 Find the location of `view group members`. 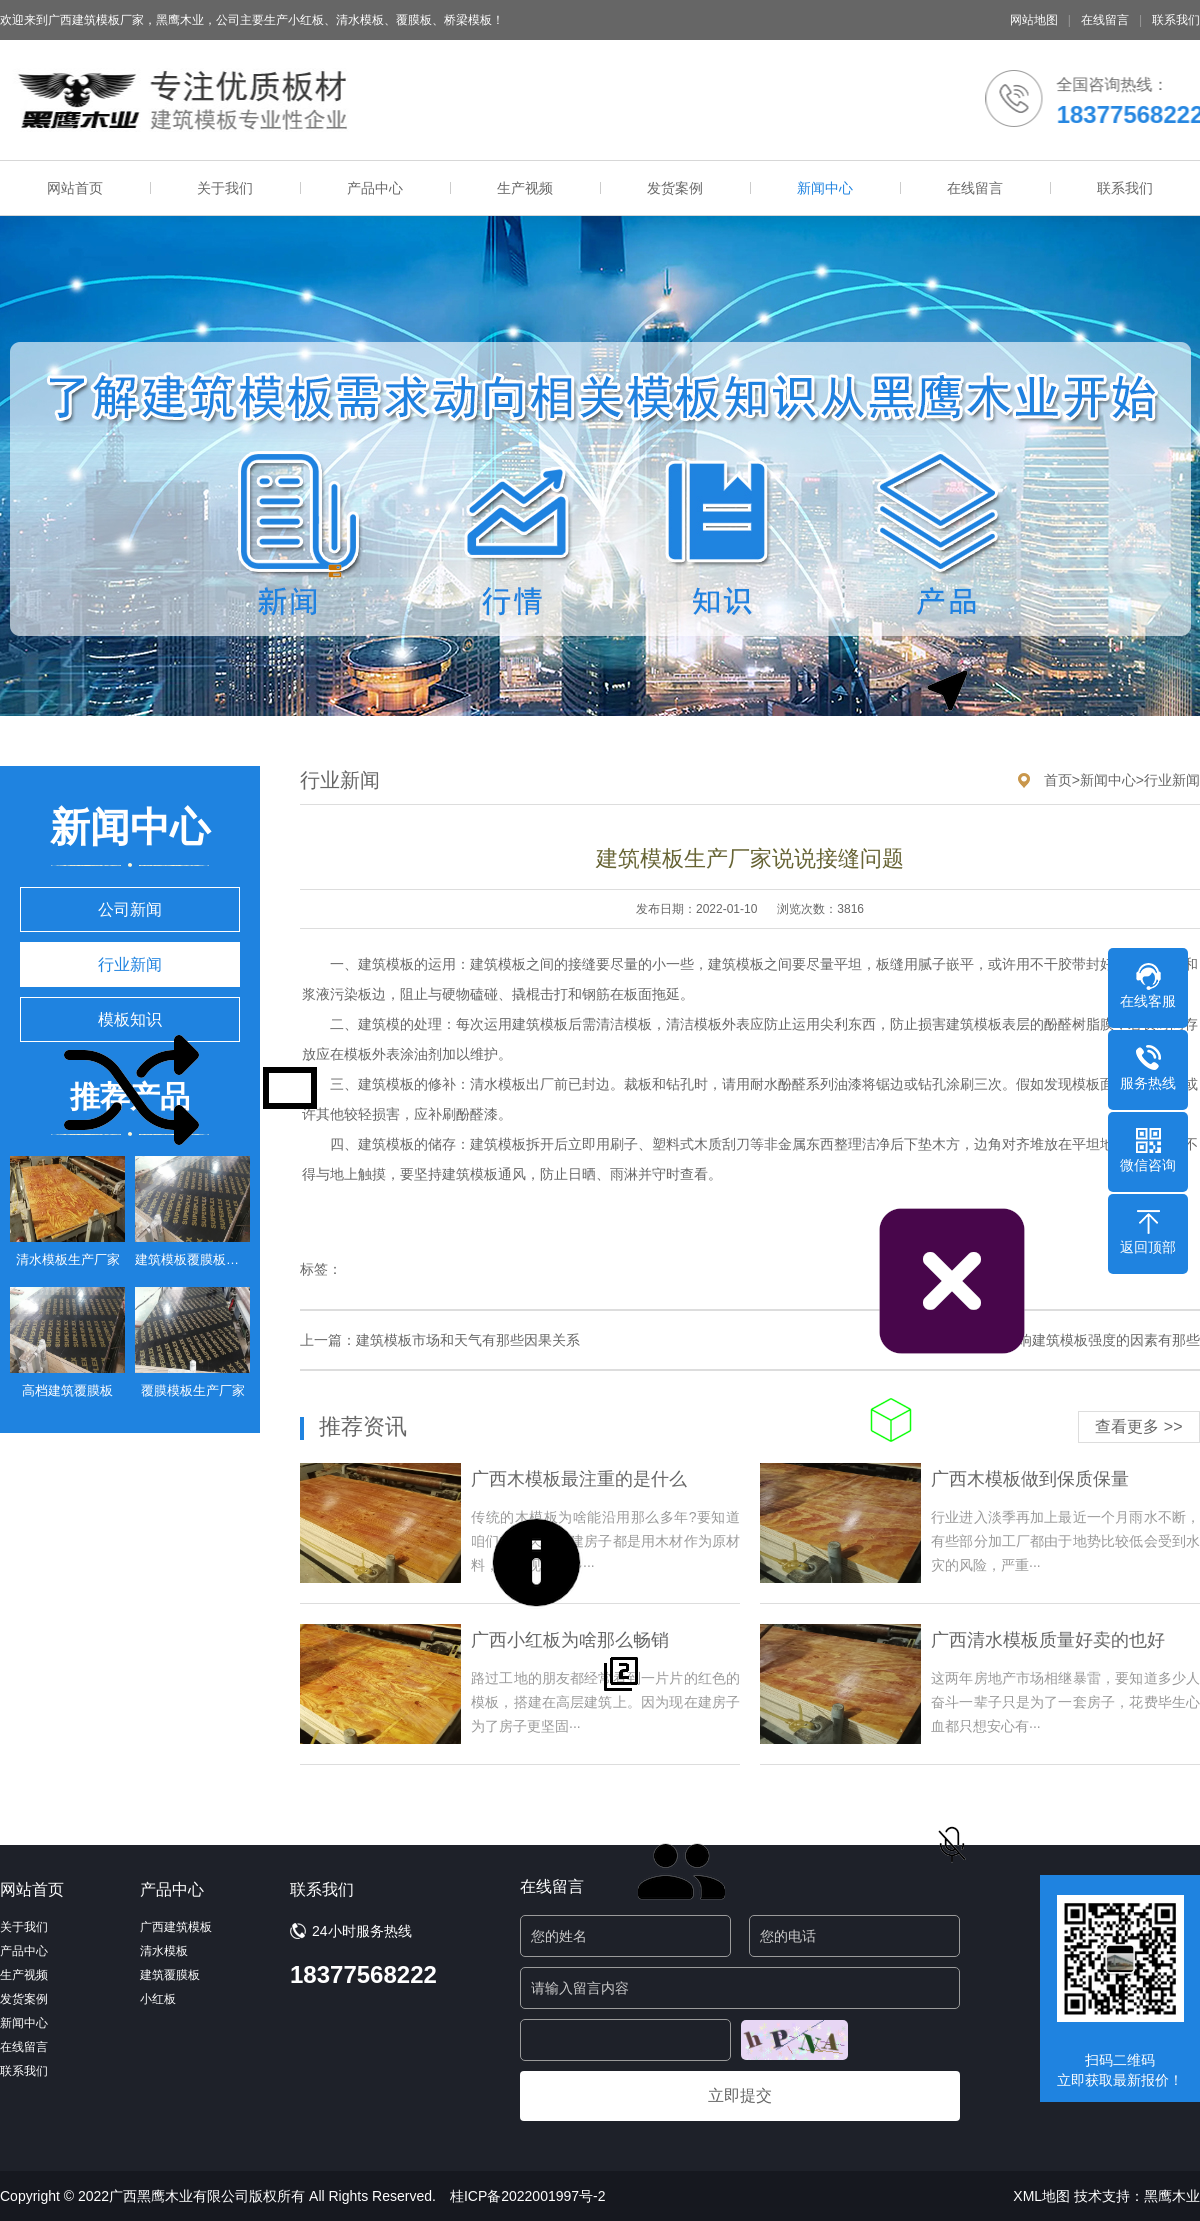

view group members is located at coordinates (681, 1871).